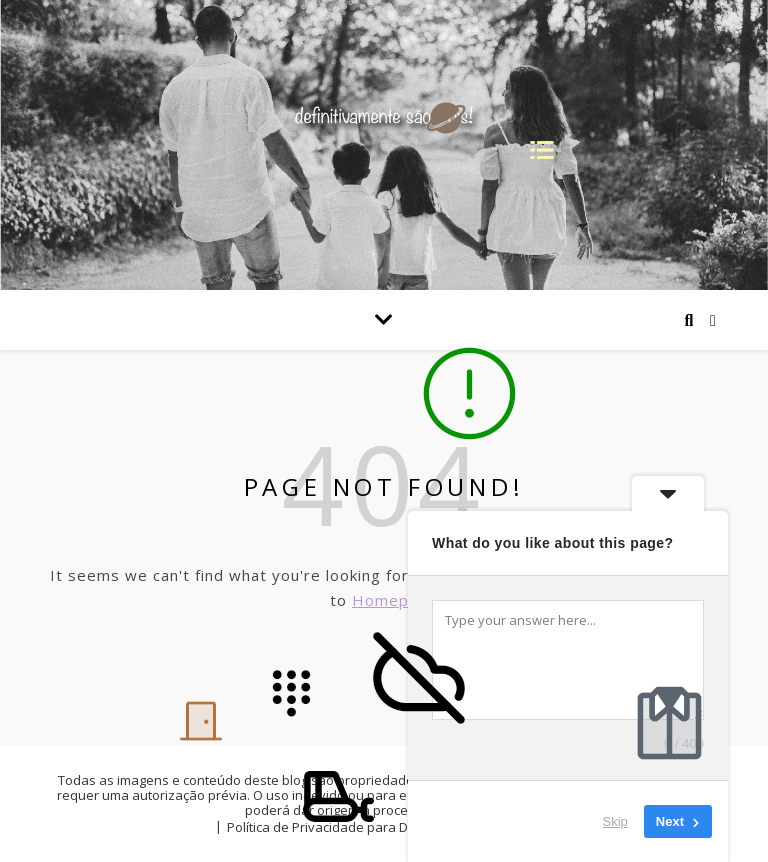  I want to click on indicates offline or disconnected from cloud services, so click(419, 678).